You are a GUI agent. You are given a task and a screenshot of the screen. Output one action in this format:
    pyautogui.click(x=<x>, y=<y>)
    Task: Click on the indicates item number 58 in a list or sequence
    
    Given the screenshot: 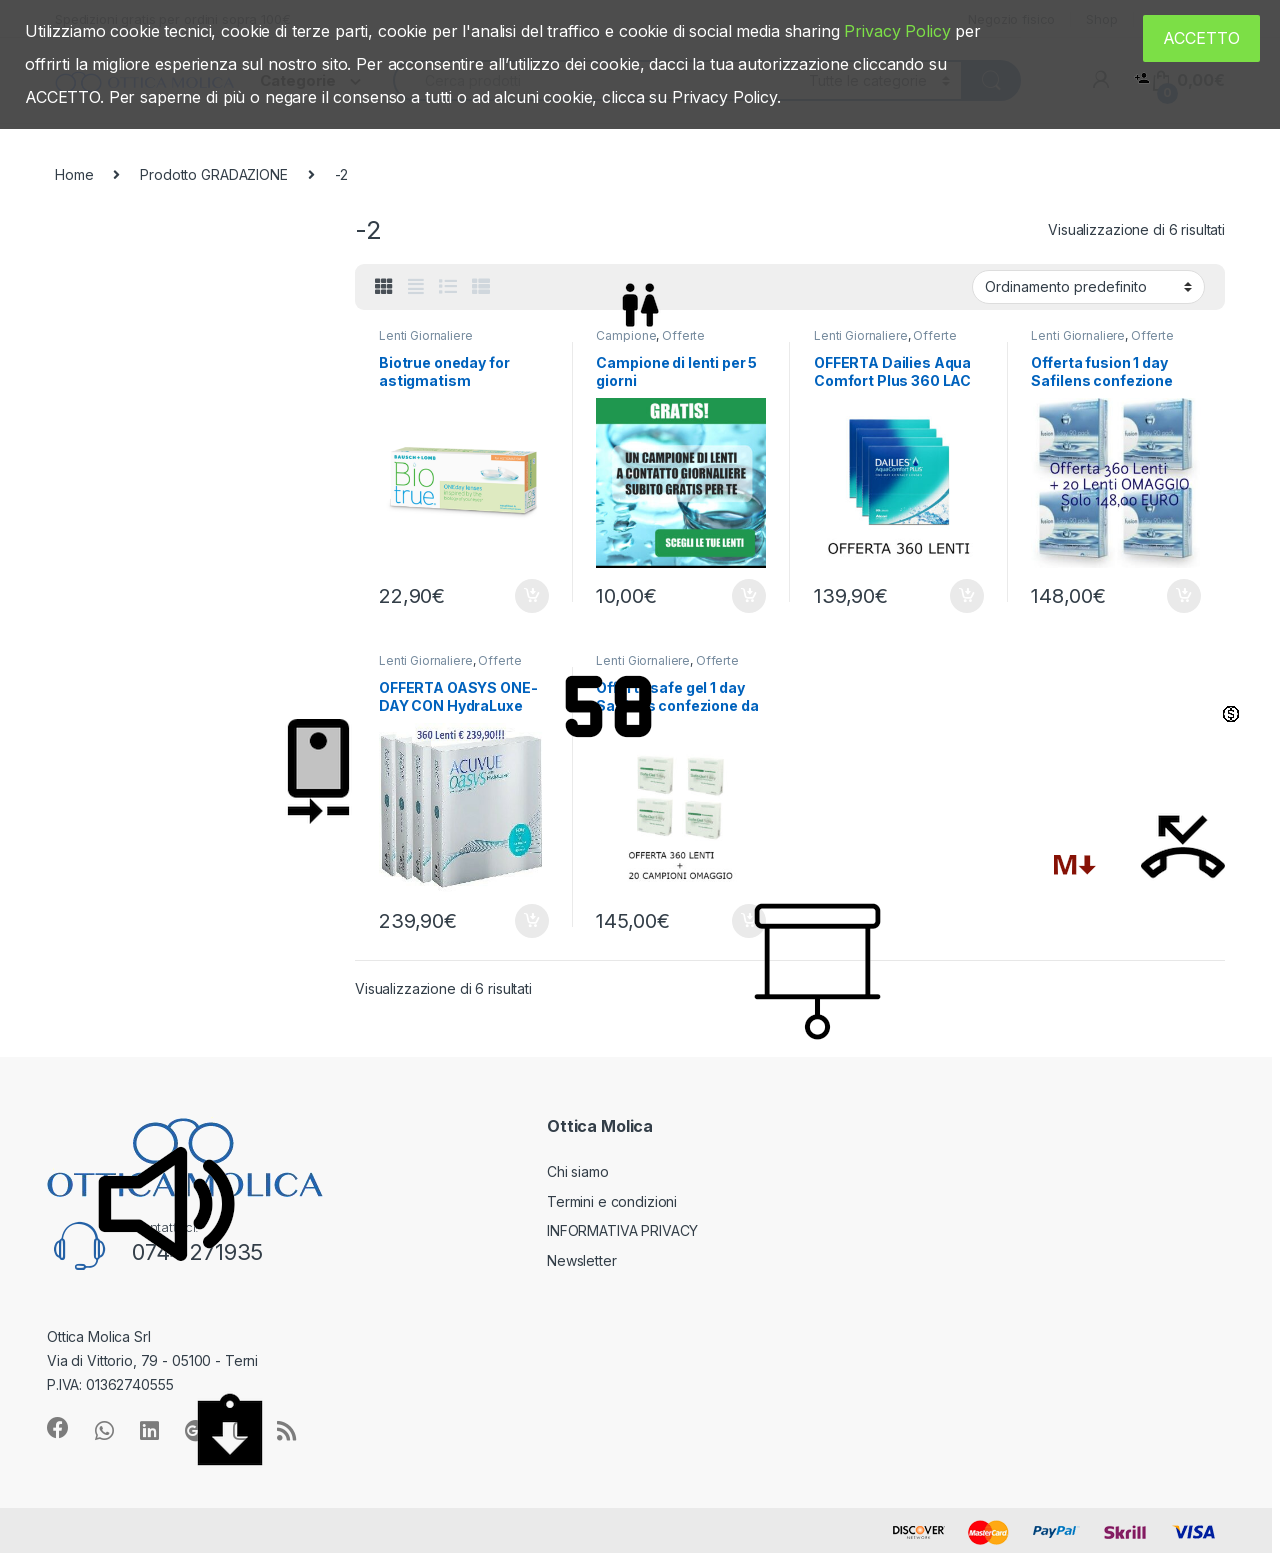 What is the action you would take?
    pyautogui.click(x=608, y=706)
    